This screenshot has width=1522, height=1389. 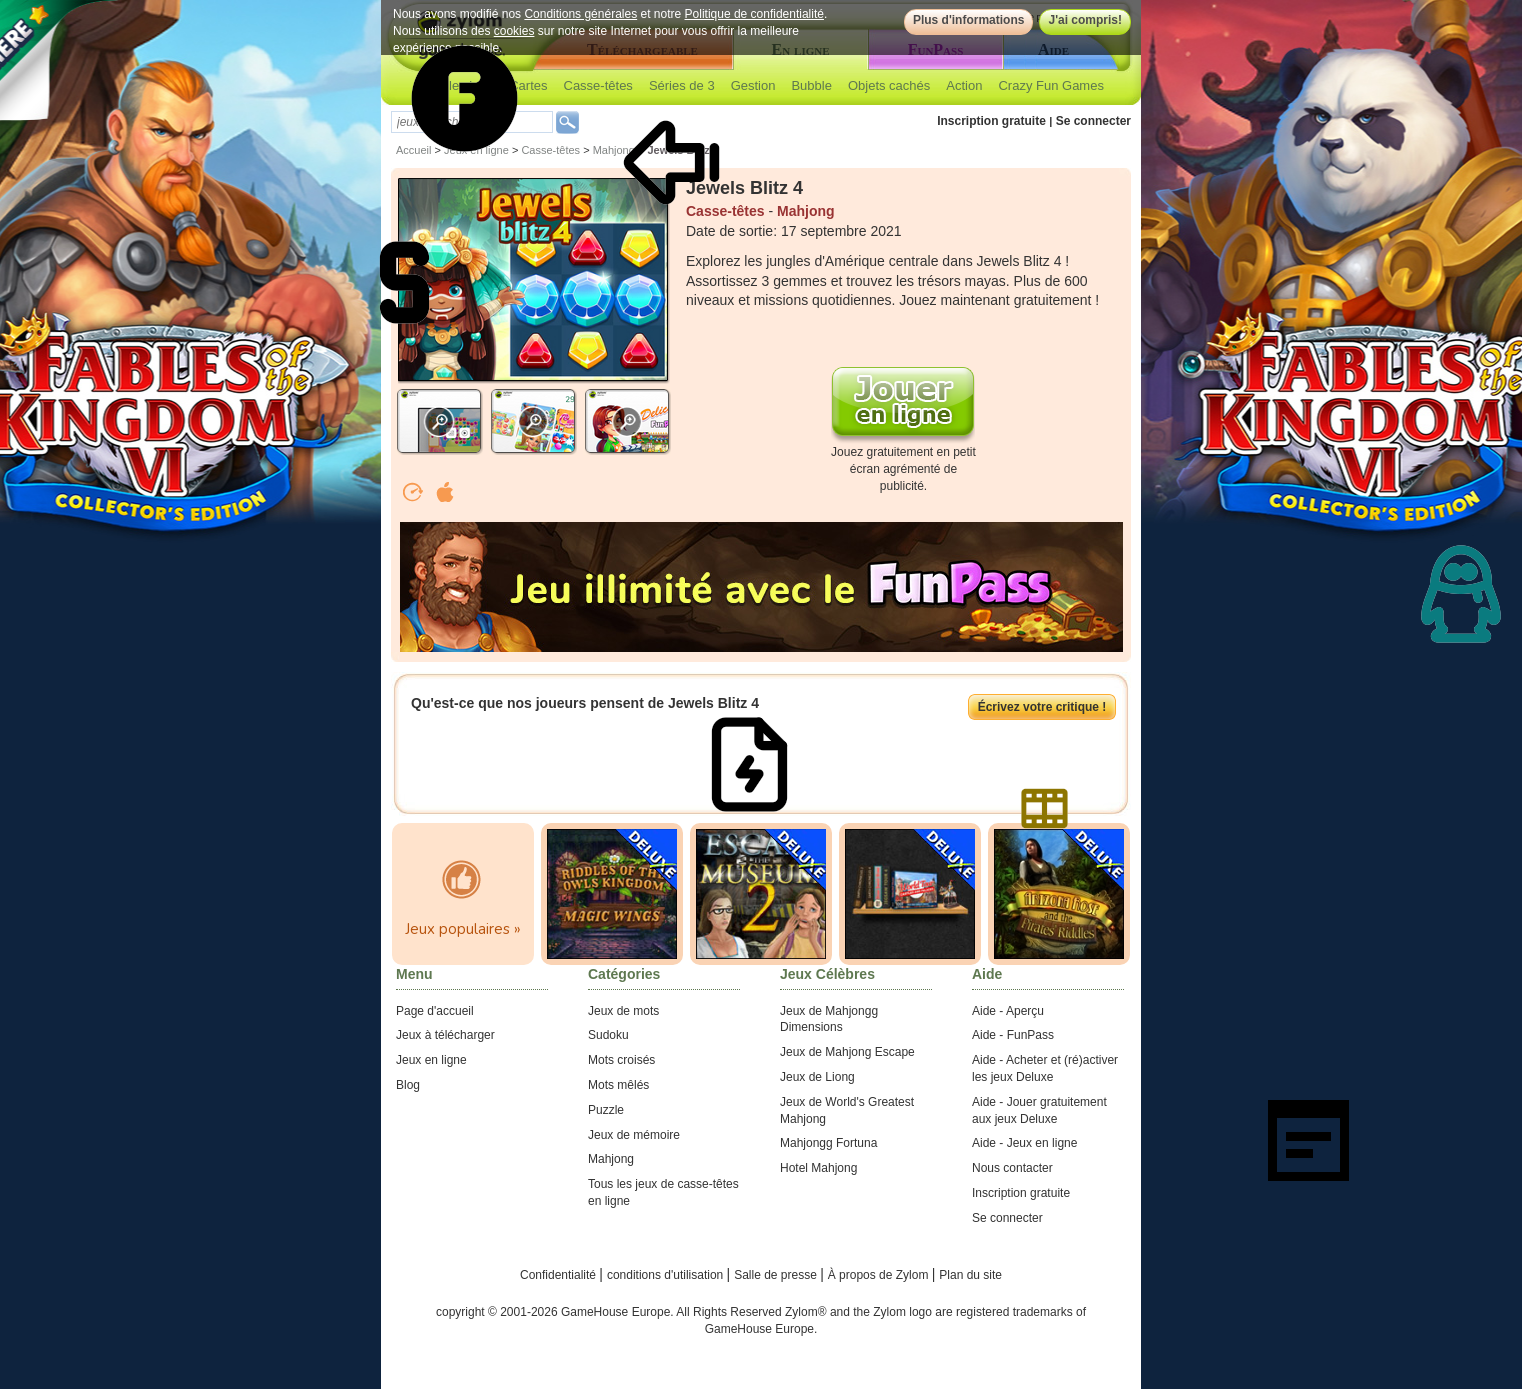 What do you see at coordinates (1044, 808) in the screenshot?
I see `view video or film content` at bounding box center [1044, 808].